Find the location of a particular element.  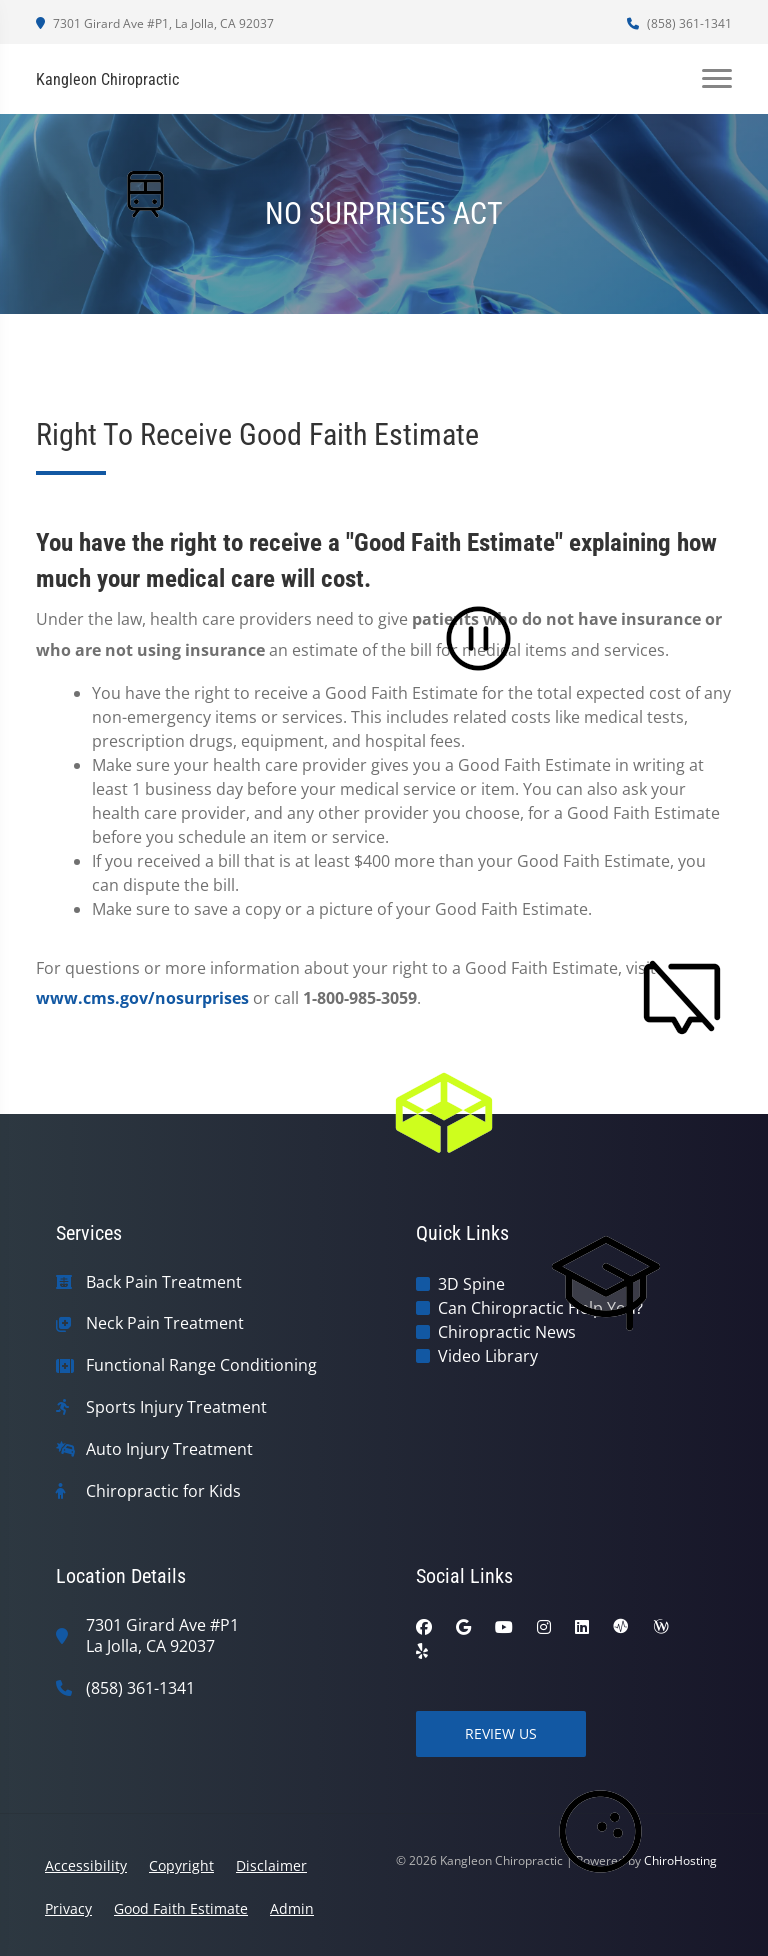

open codepen to view or edit code snippets is located at coordinates (444, 1114).